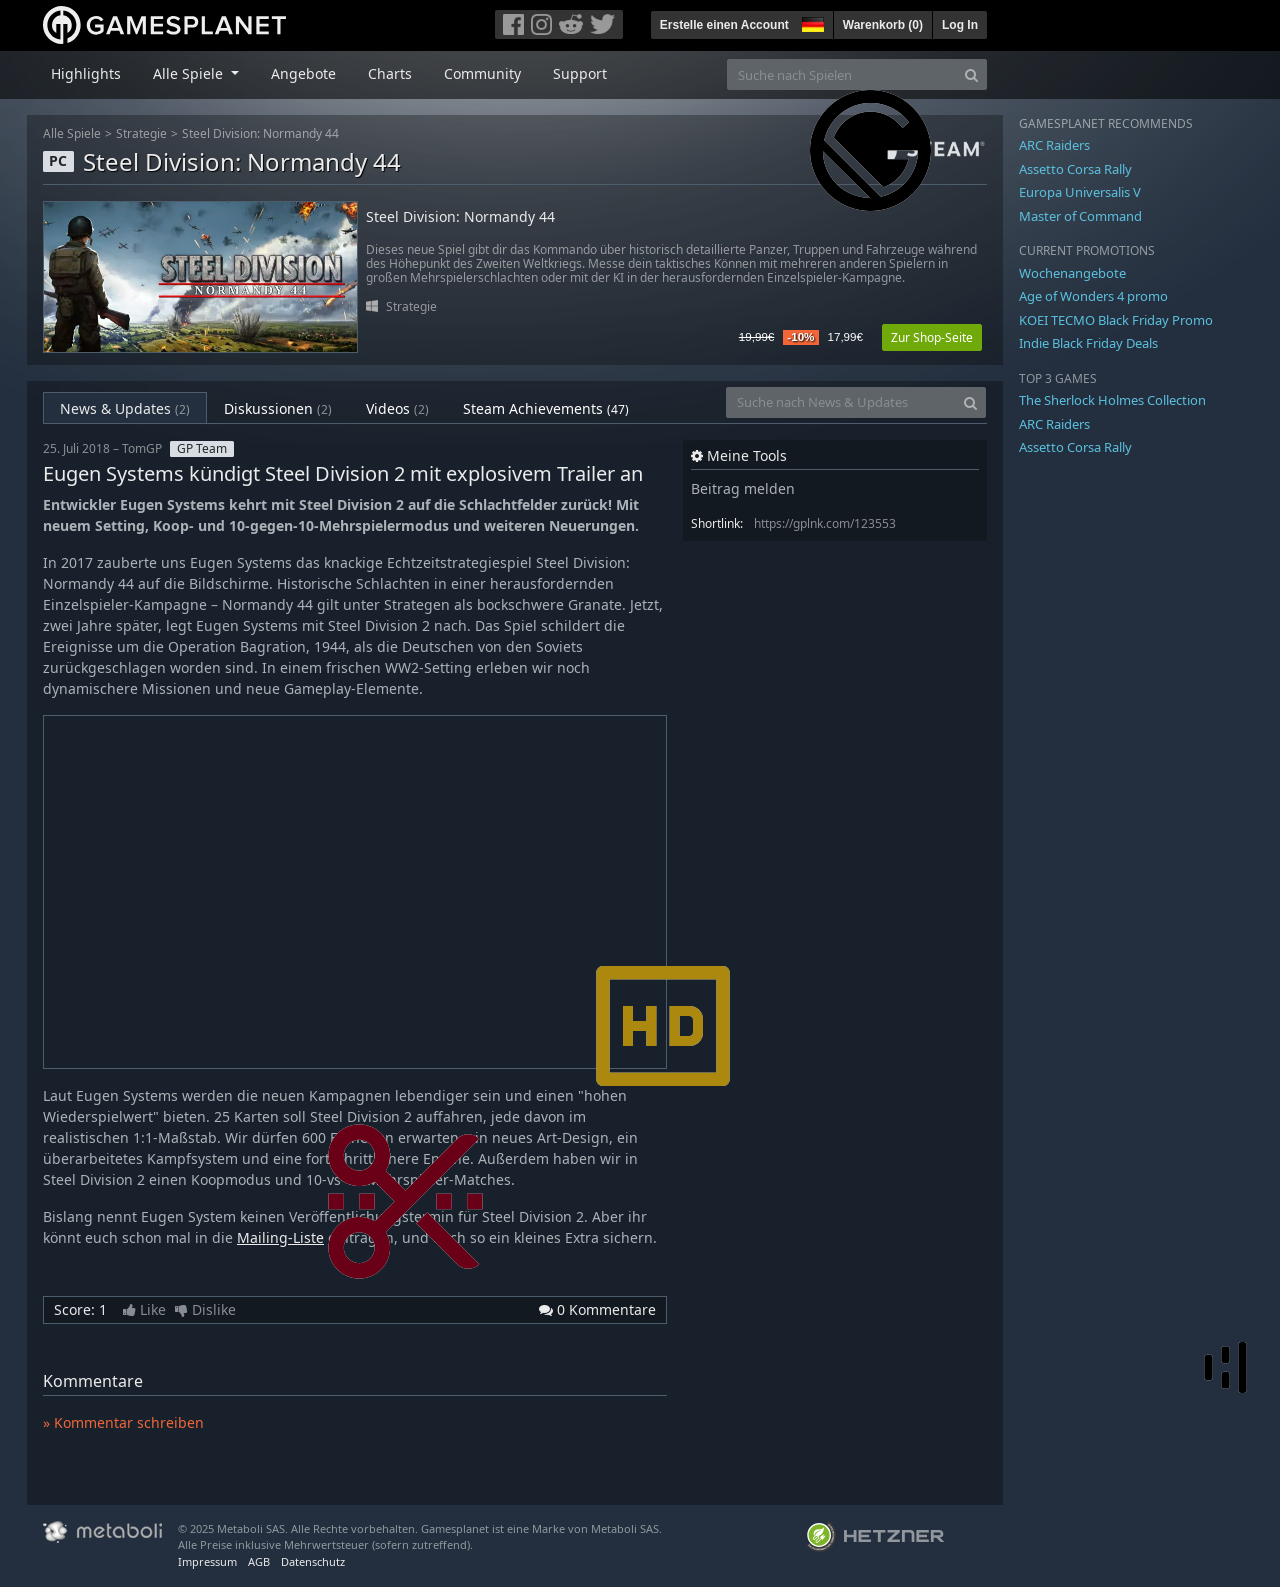 This screenshot has height=1587, width=1280. Describe the element at coordinates (1225, 1367) in the screenshot. I see `open hyperskill learning platform` at that location.